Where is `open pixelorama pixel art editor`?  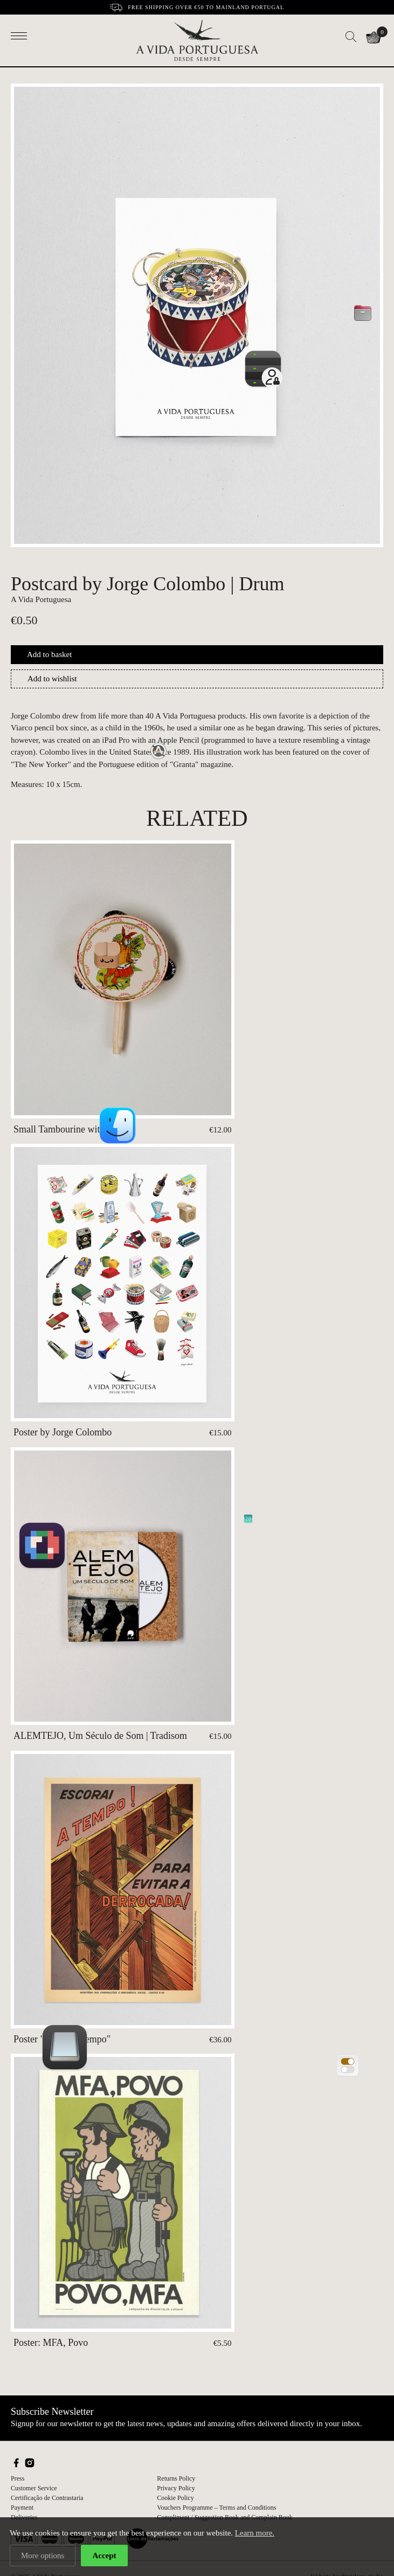 open pixelorama pixel art editor is located at coordinates (42, 1545).